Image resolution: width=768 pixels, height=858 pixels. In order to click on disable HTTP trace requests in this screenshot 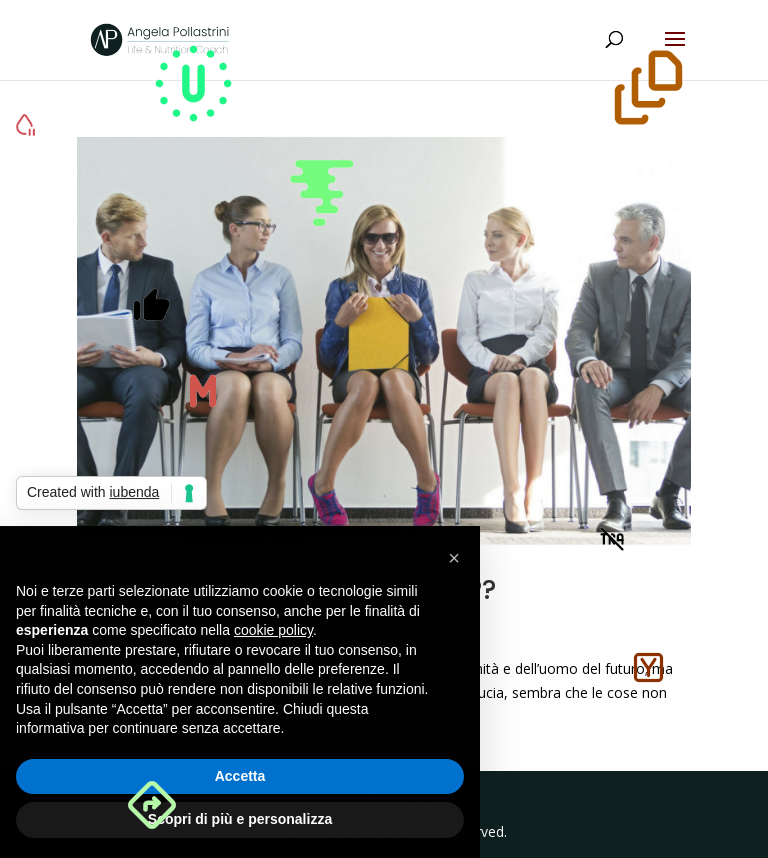, I will do `click(612, 539)`.